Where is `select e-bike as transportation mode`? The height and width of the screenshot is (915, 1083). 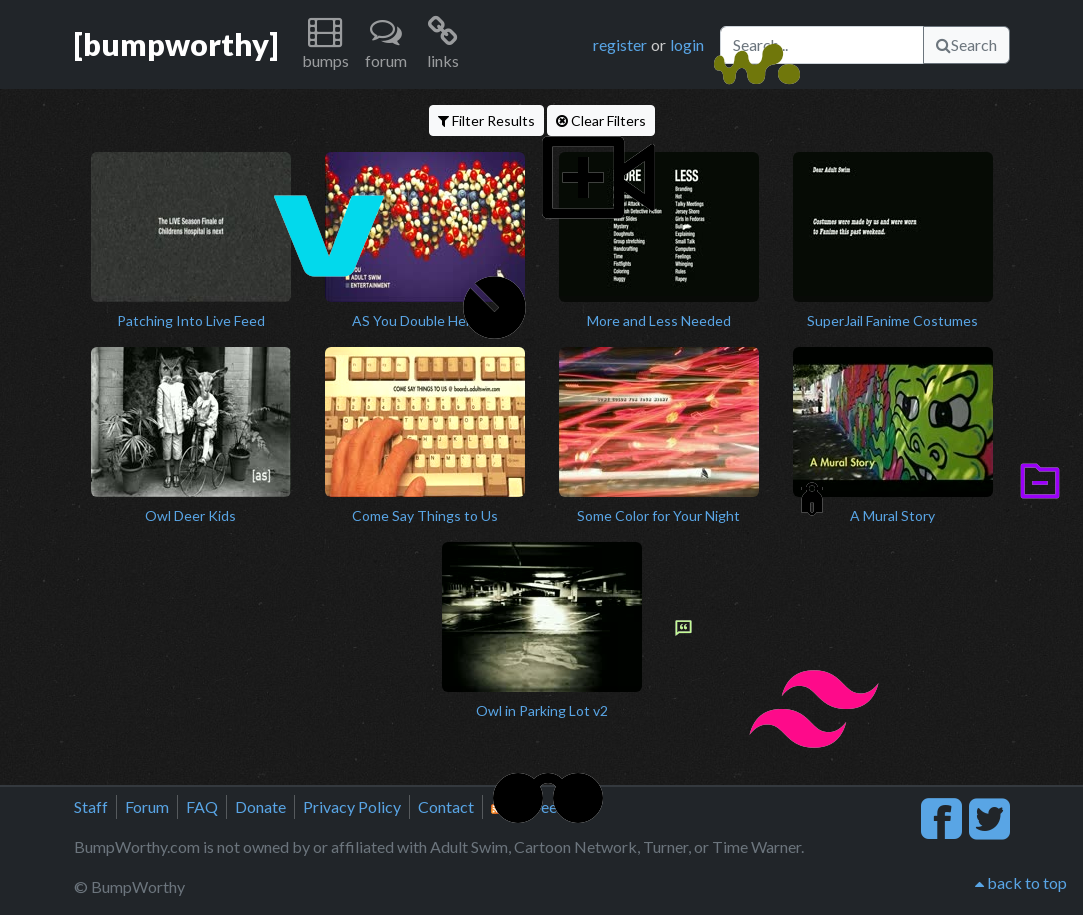 select e-bike as transportation mode is located at coordinates (812, 499).